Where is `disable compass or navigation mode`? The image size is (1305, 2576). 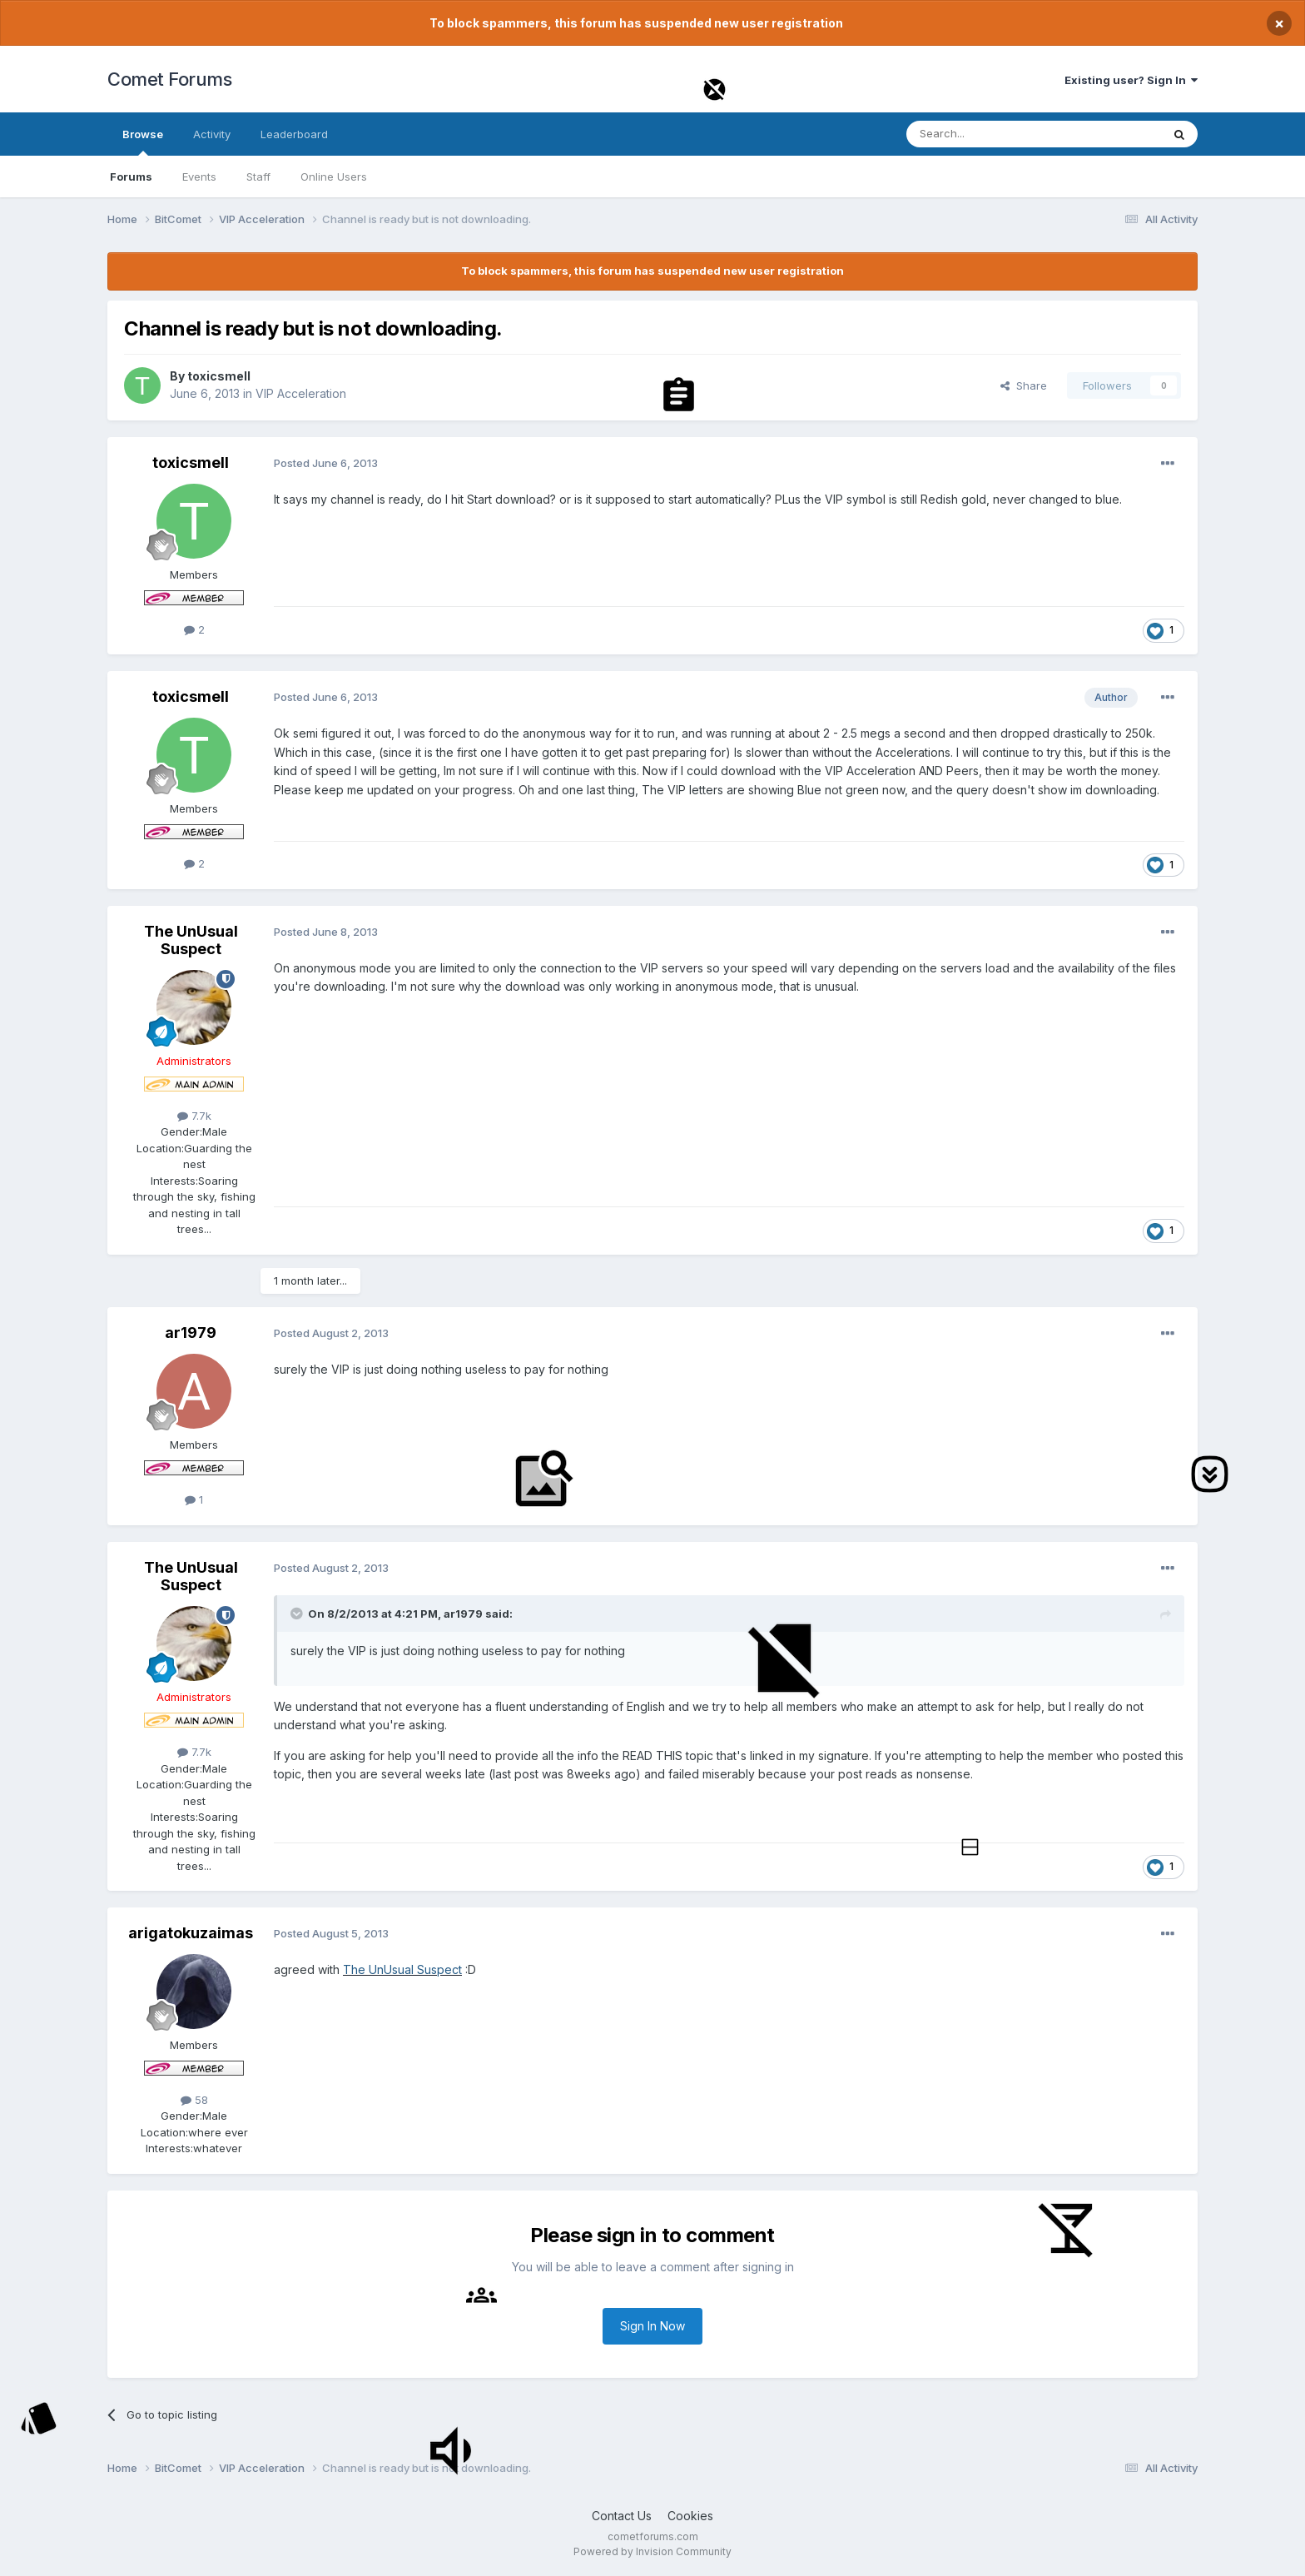 disable compass or navigation mode is located at coordinates (714, 89).